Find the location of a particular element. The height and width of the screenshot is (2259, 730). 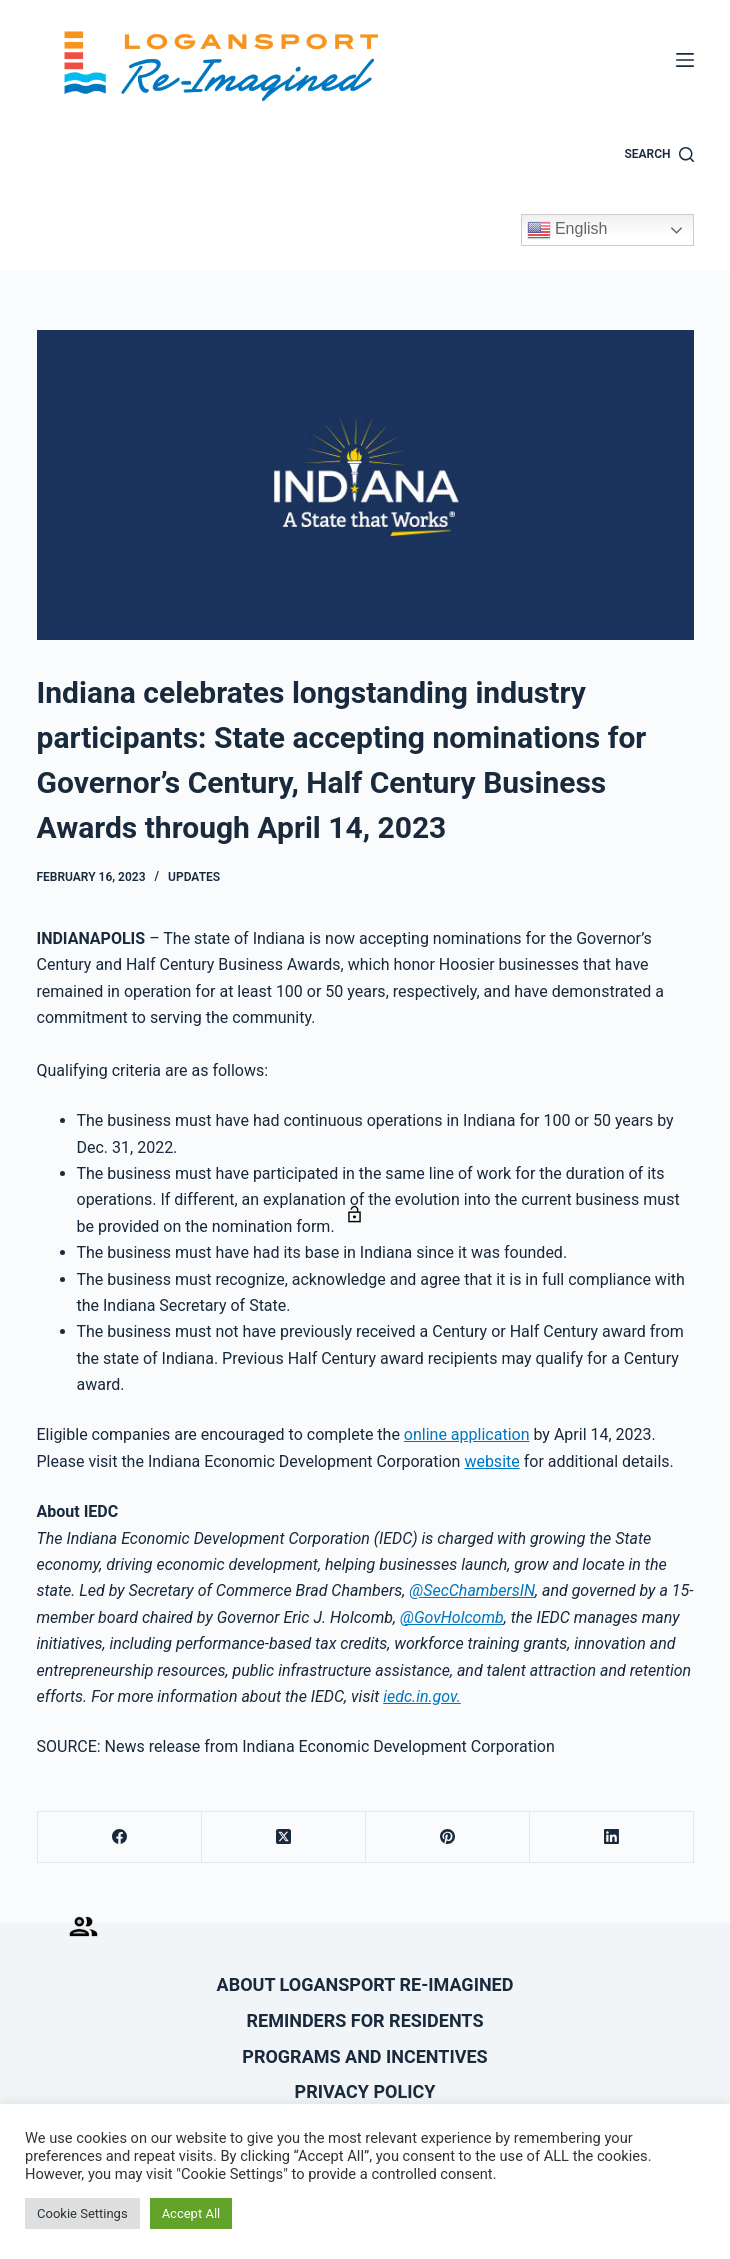

view group members is located at coordinates (83, 1926).